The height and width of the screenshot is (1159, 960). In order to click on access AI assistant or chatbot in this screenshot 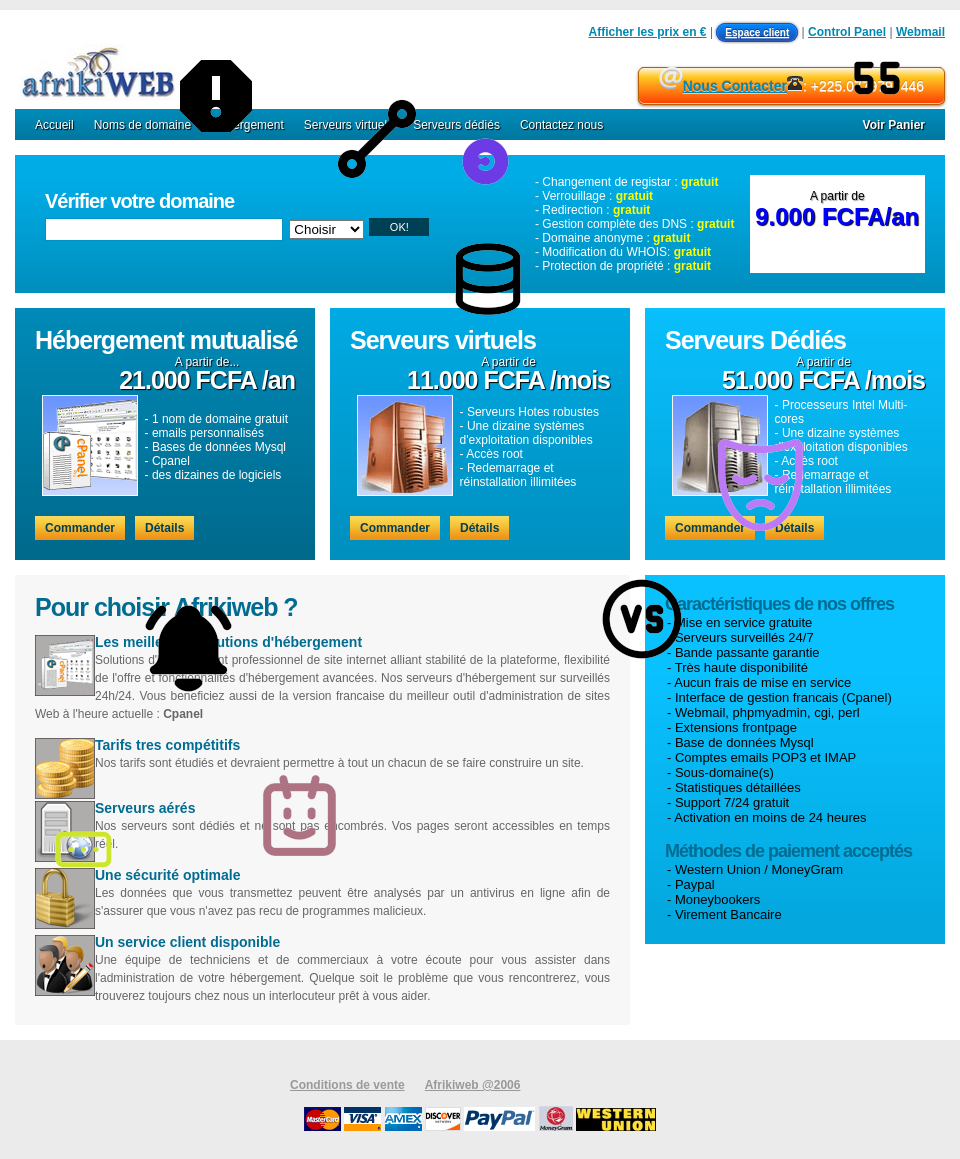, I will do `click(299, 815)`.